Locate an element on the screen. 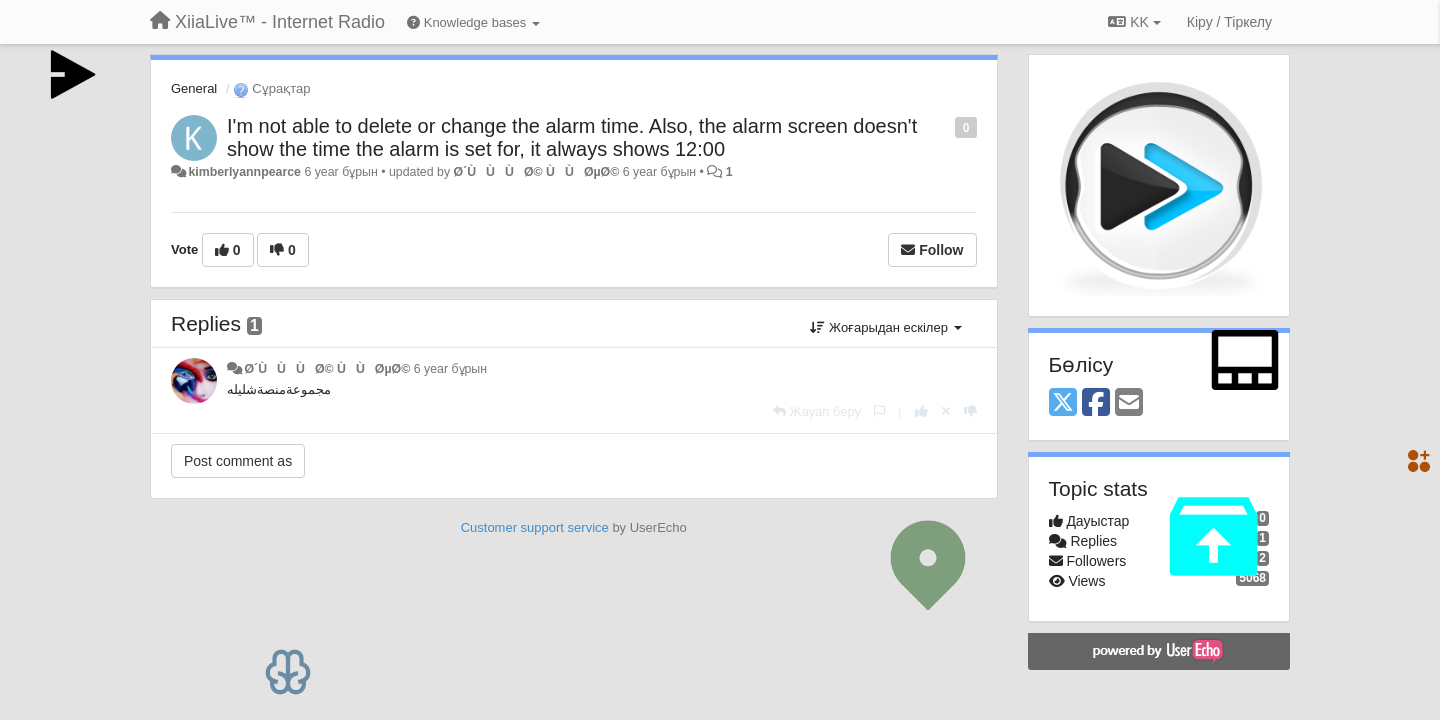 Image resolution: width=1440 pixels, height=720 pixels. switch to slideshow view mode is located at coordinates (1245, 360).